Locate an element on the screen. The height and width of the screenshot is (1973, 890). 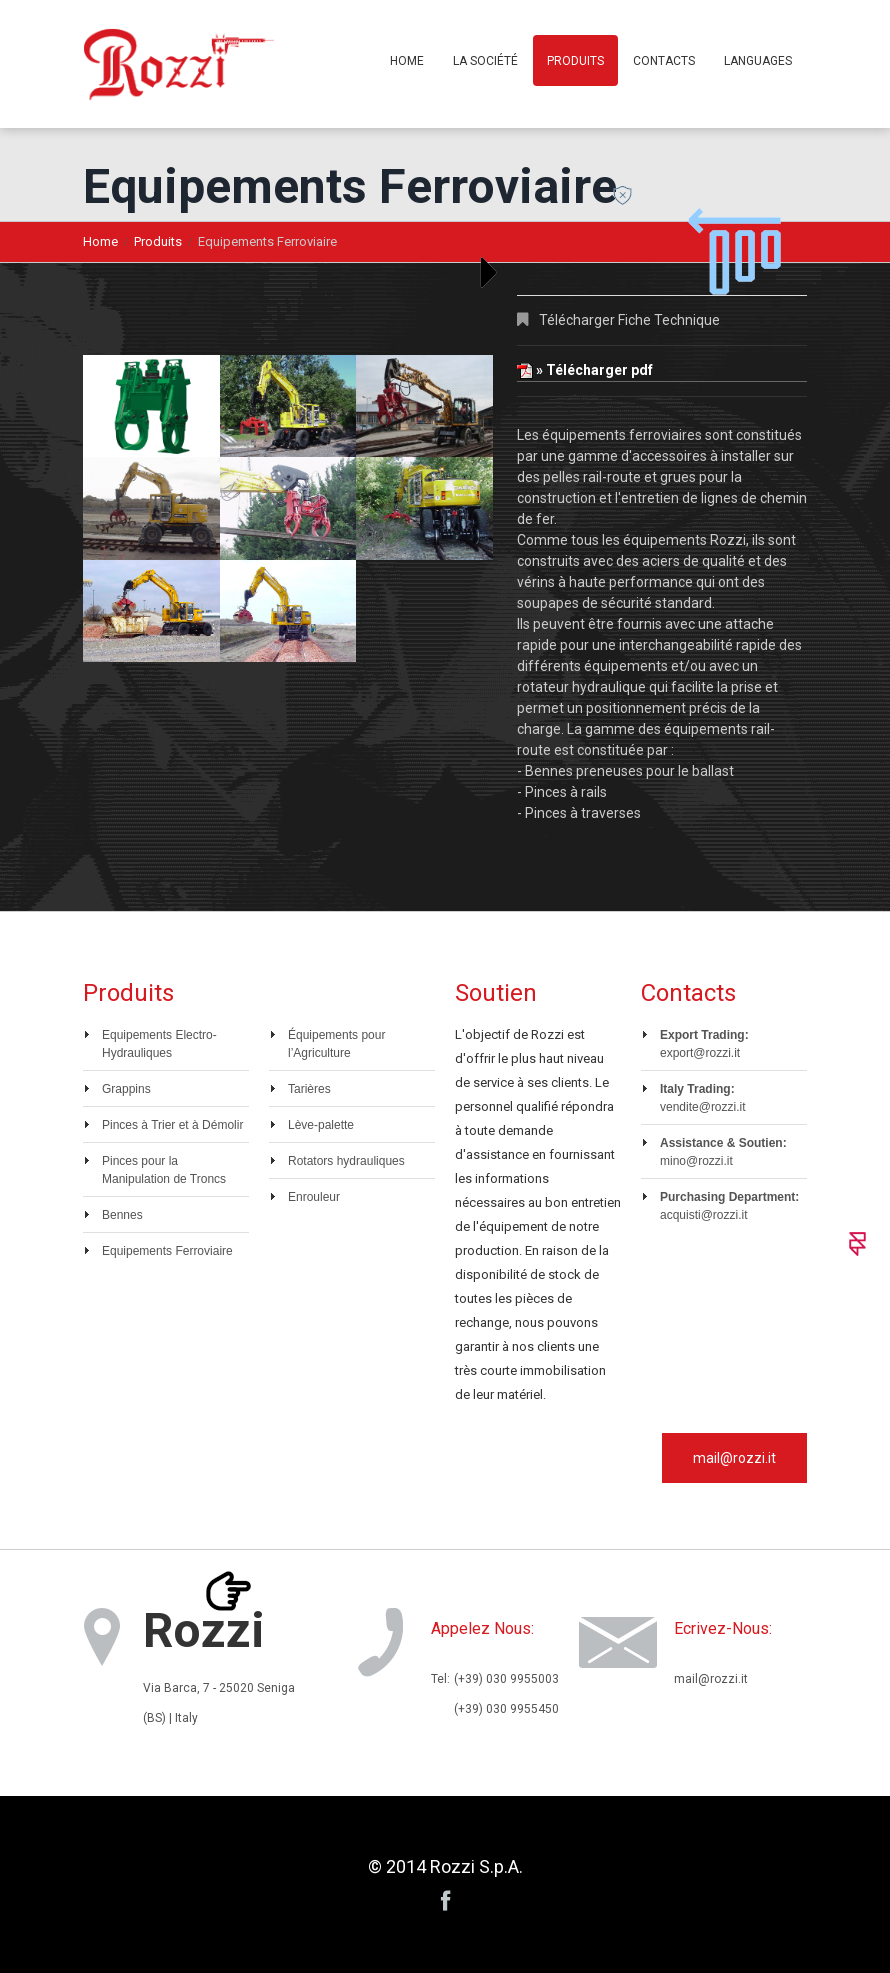
indicates an untrusted workspace or security warning is located at coordinates (622, 195).